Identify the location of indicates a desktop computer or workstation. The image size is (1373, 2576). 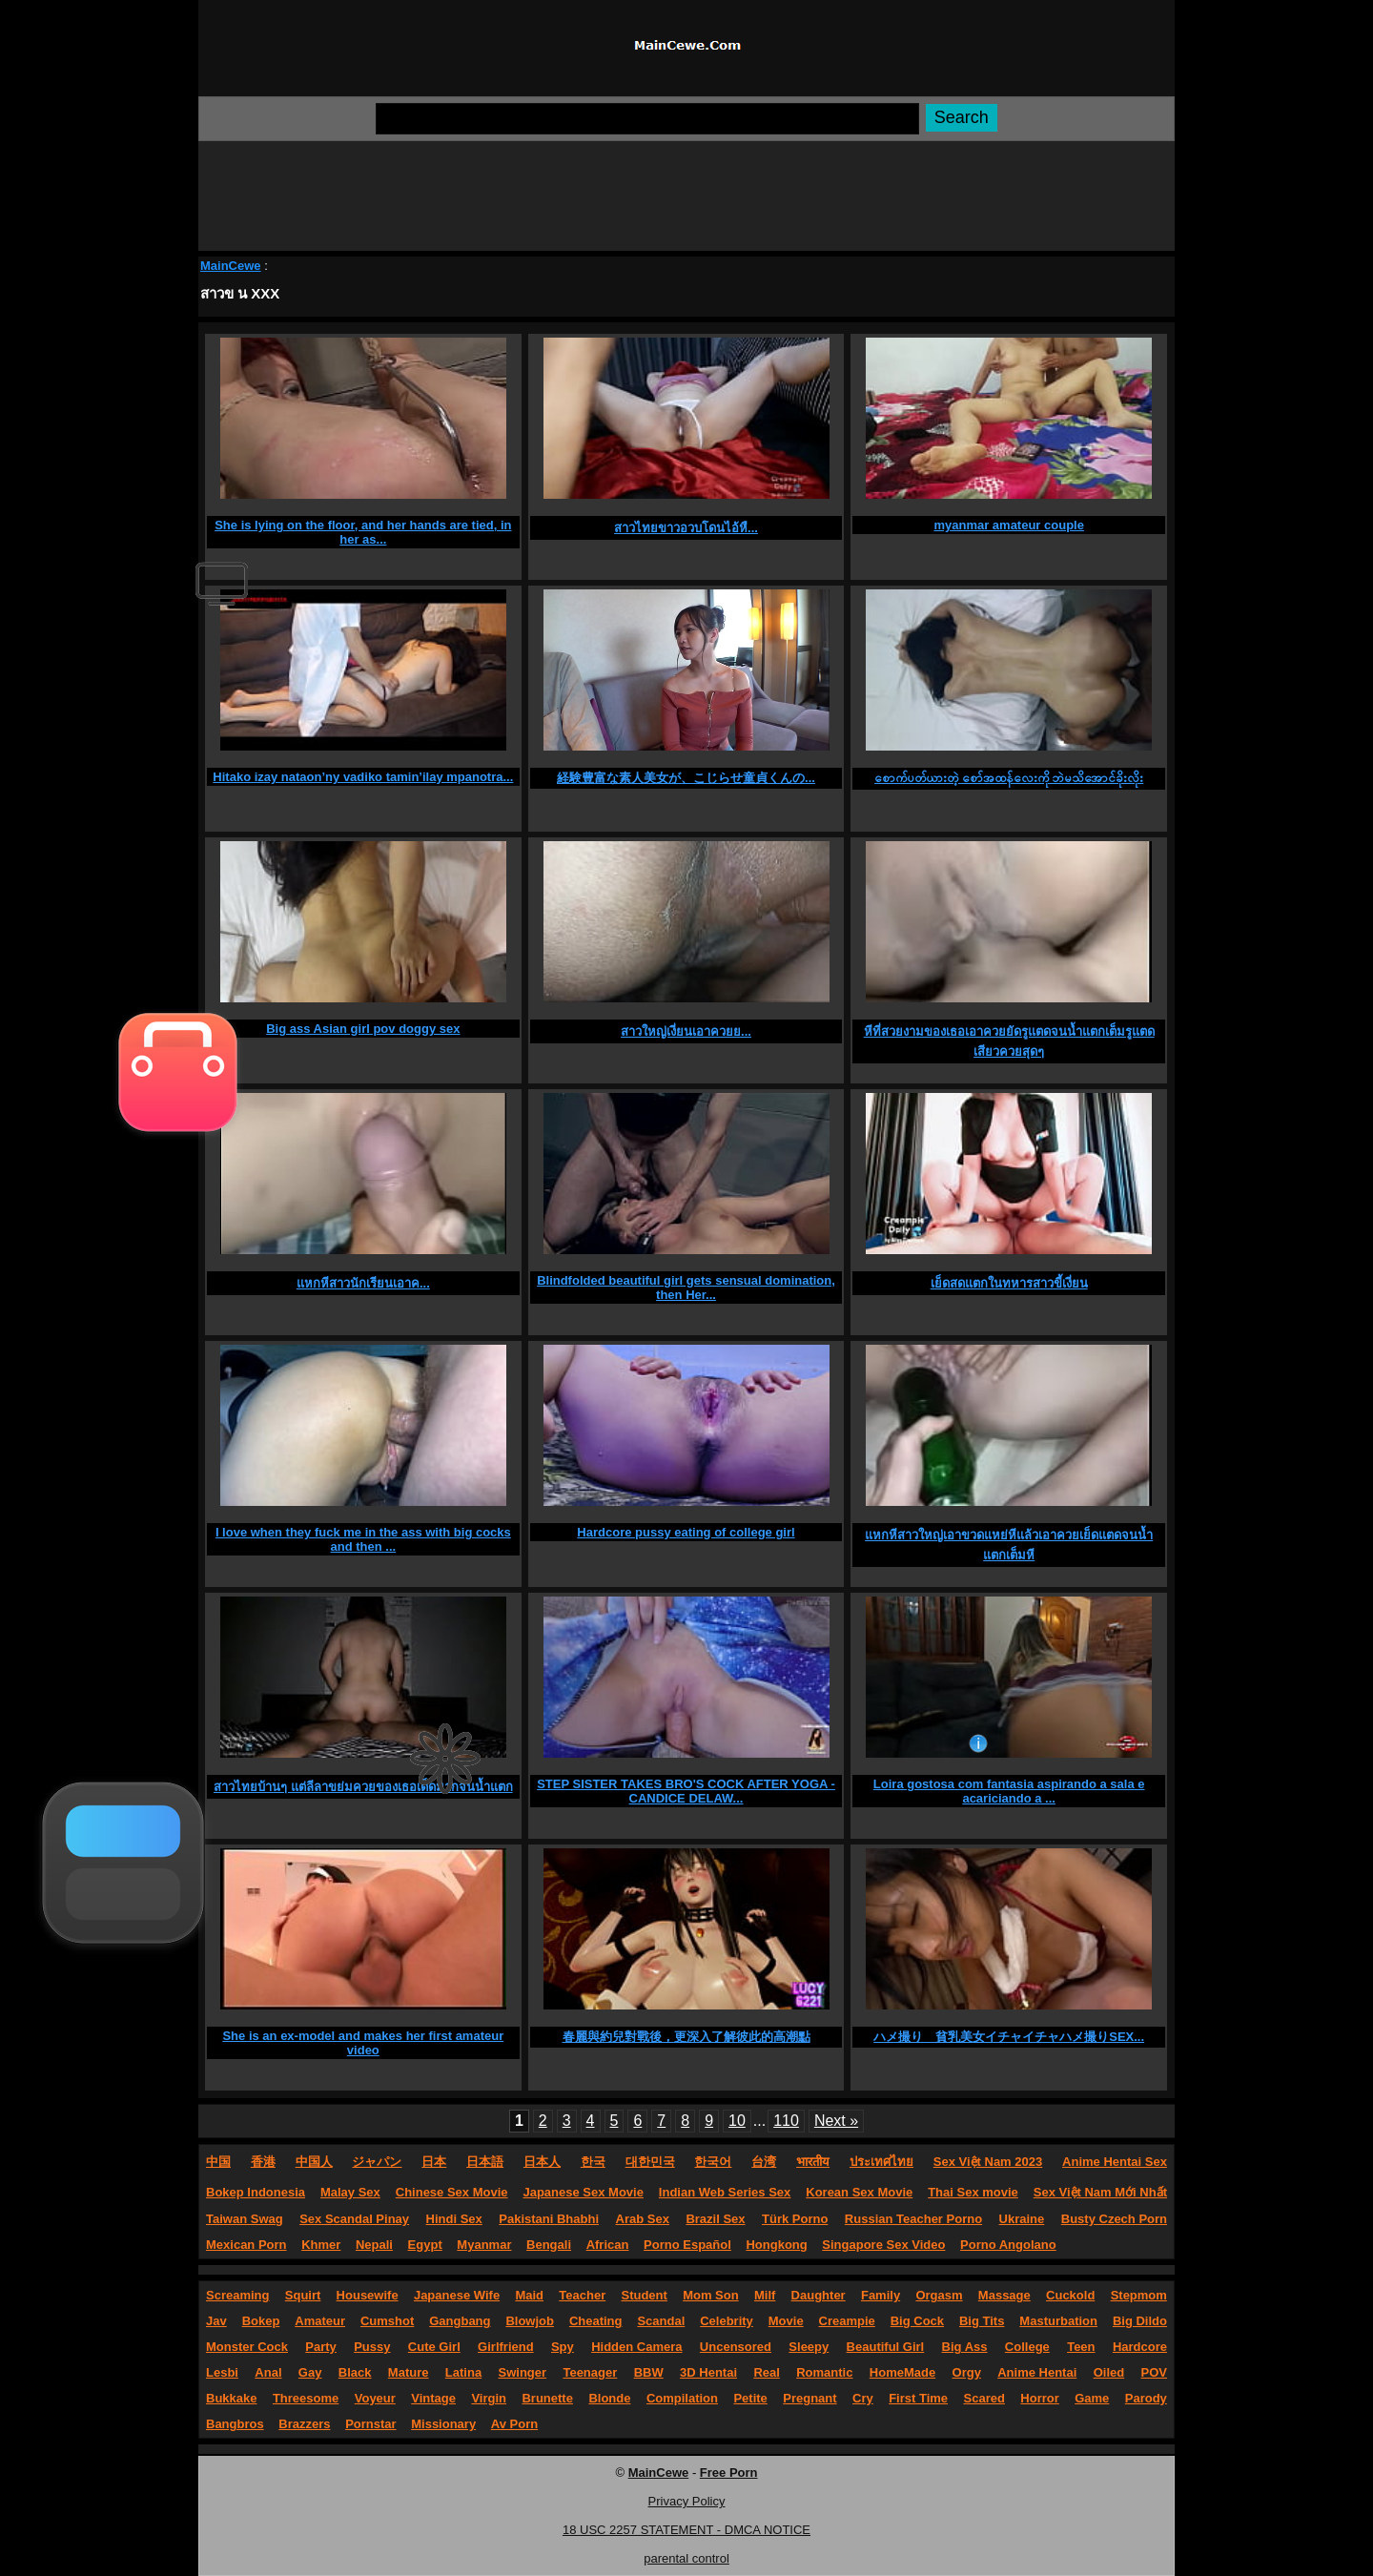
(221, 582).